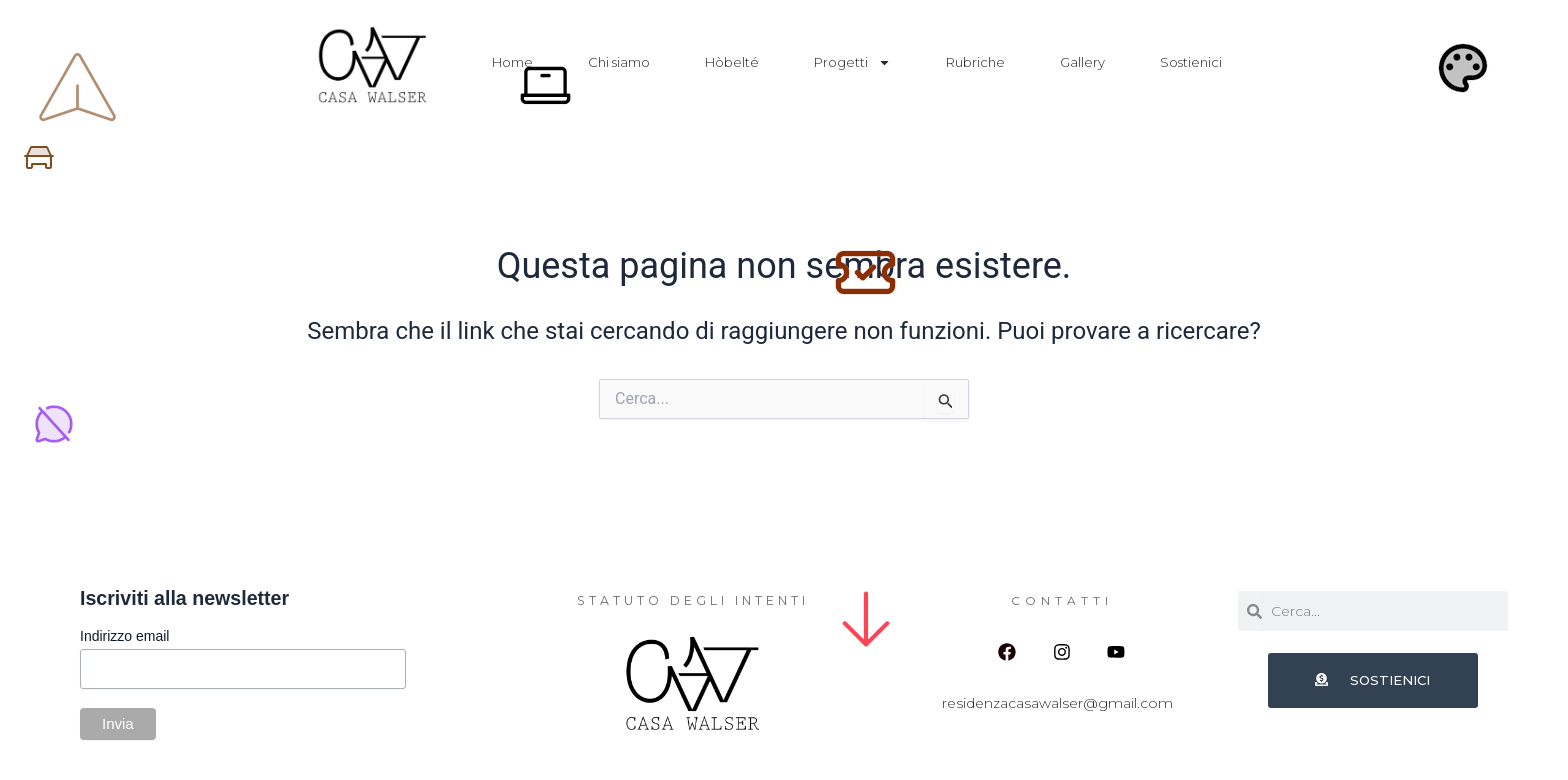 The image size is (1568, 780). I want to click on access color or theme customization options, so click(1463, 68).